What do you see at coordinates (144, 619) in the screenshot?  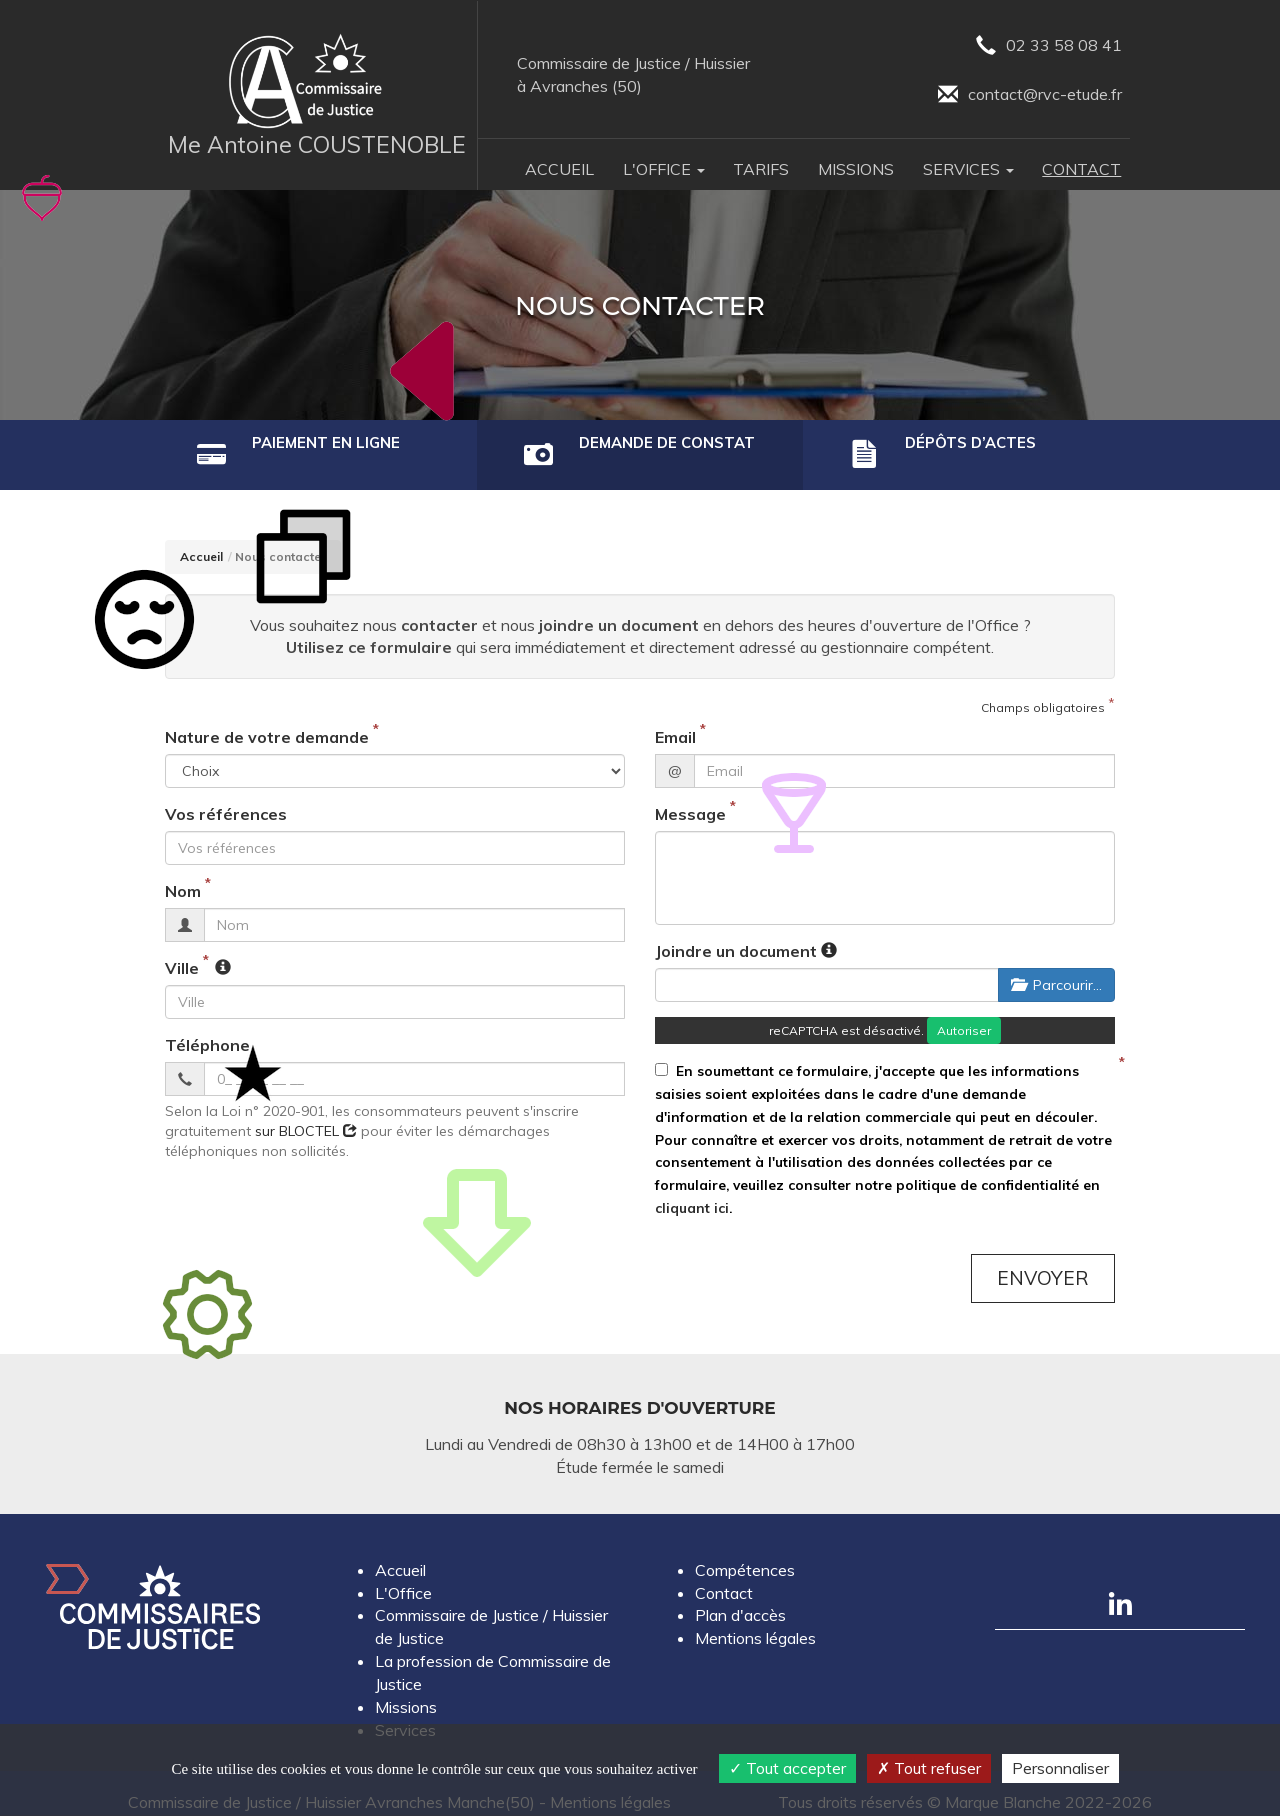 I see `indicate dissatisfaction or negative feedback` at bounding box center [144, 619].